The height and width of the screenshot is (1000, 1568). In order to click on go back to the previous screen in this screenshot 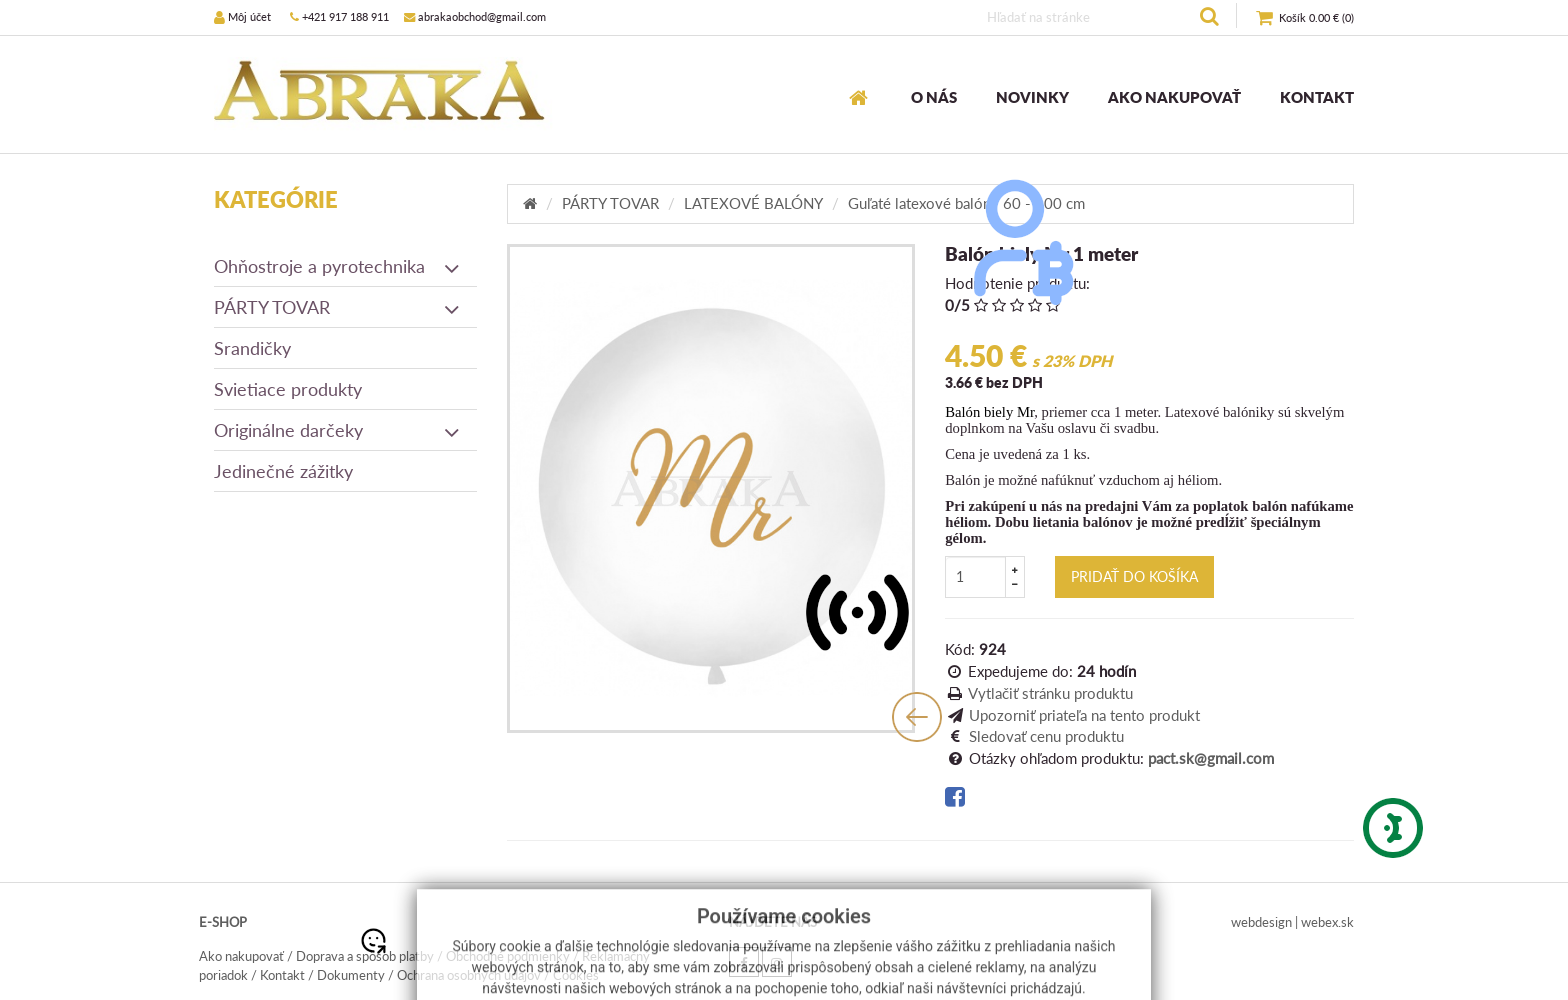, I will do `click(917, 717)`.